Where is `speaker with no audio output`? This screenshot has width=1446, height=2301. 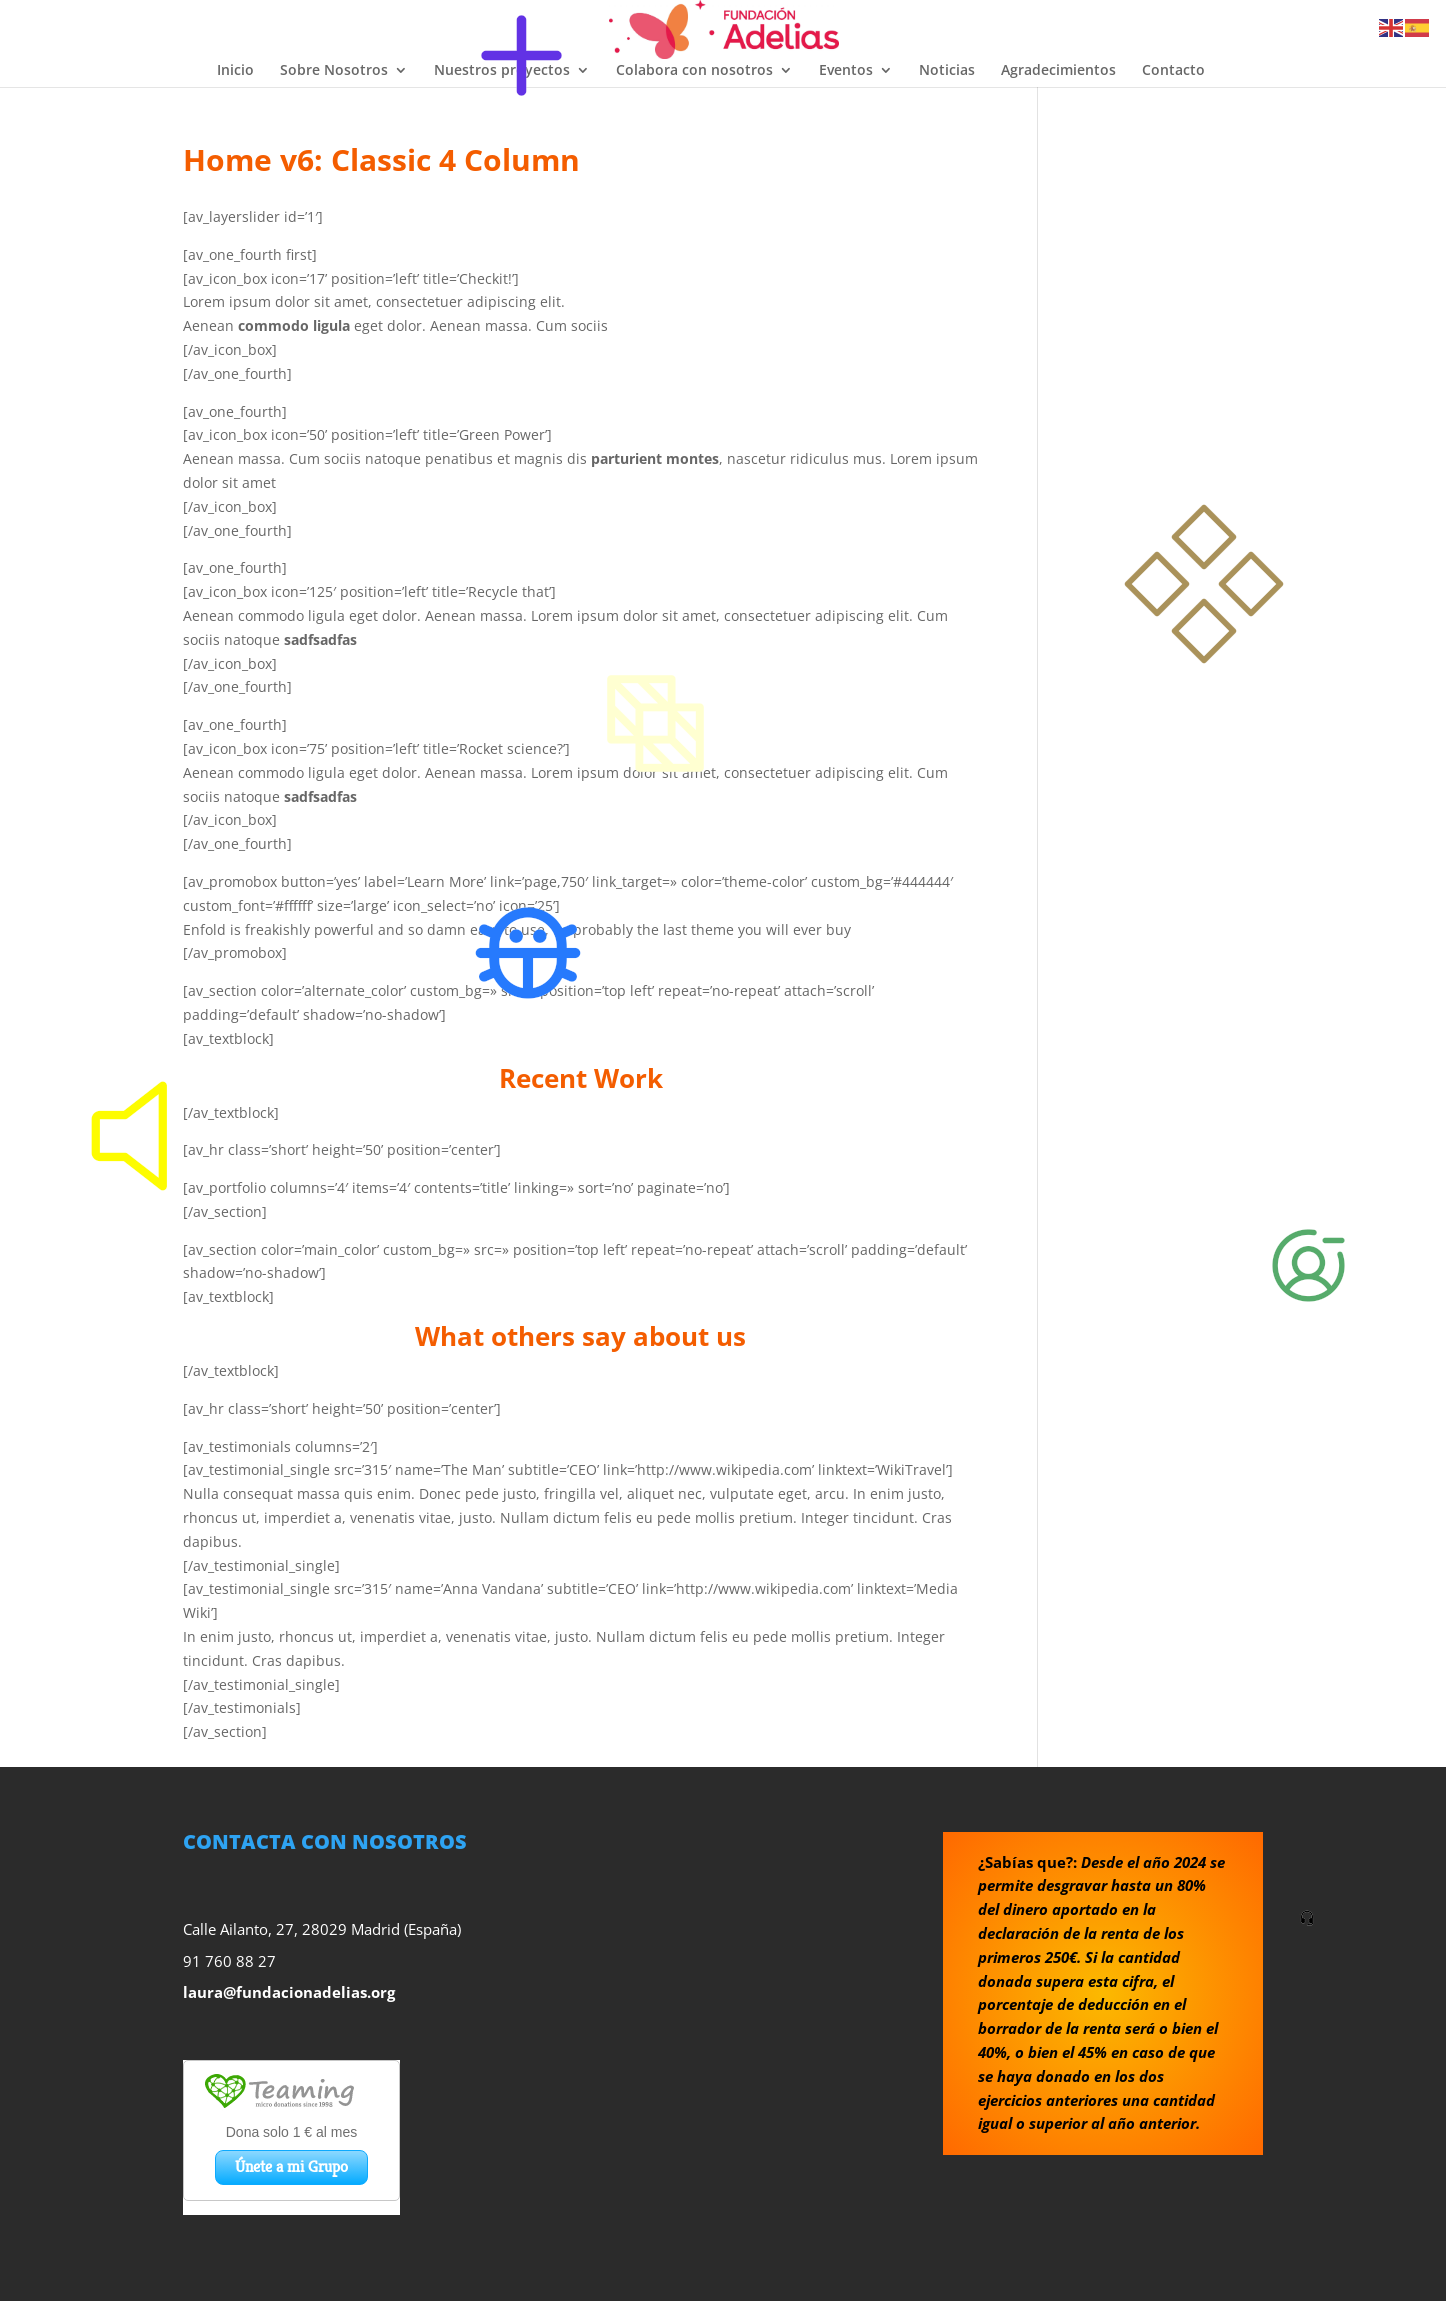
speaker with no audio output is located at coordinates (146, 1136).